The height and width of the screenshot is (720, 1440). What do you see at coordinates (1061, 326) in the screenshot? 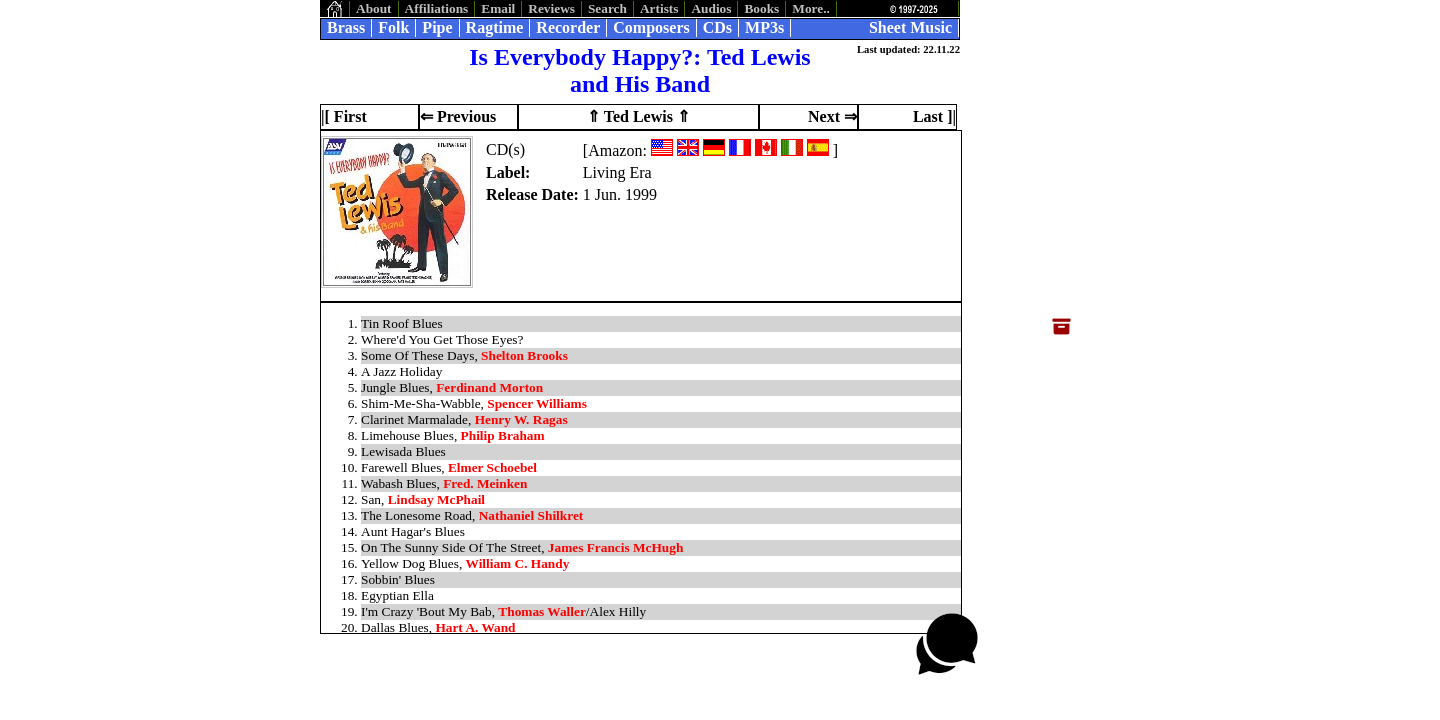
I see `archive this item` at bounding box center [1061, 326].